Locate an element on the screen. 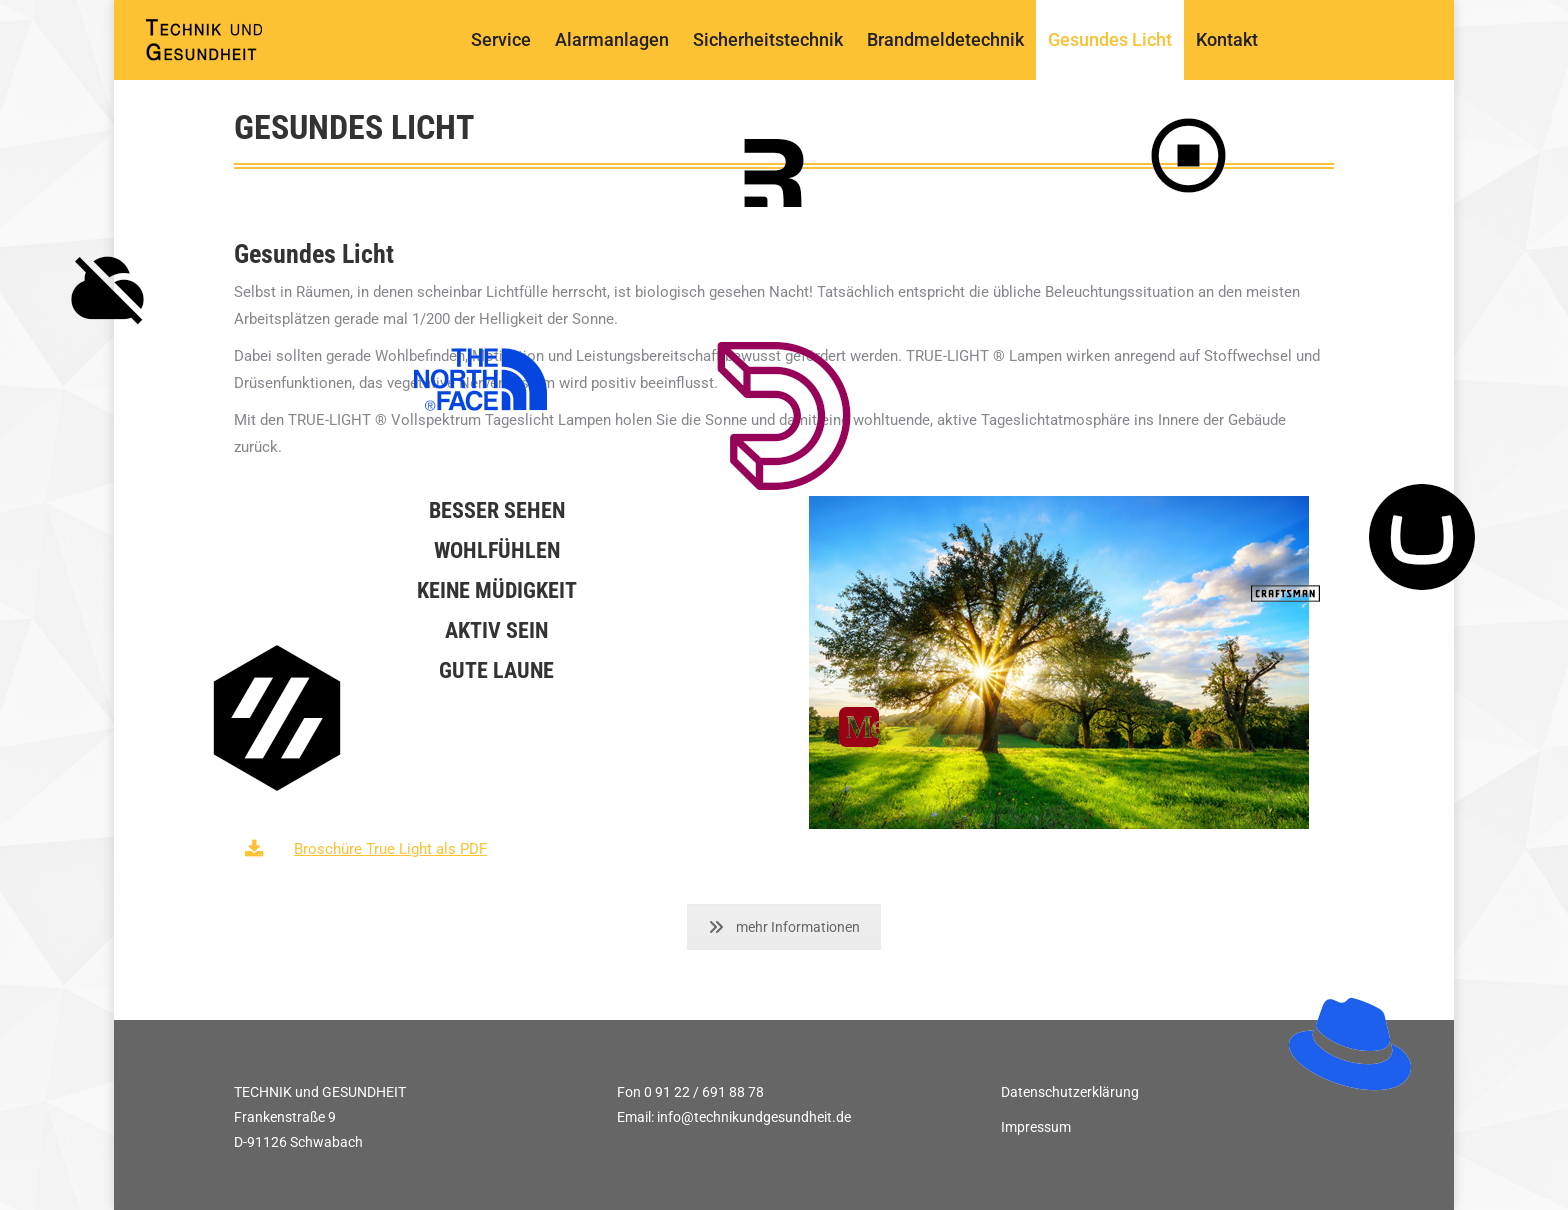 The width and height of the screenshot is (1568, 1210). open the Medium app is located at coordinates (859, 727).